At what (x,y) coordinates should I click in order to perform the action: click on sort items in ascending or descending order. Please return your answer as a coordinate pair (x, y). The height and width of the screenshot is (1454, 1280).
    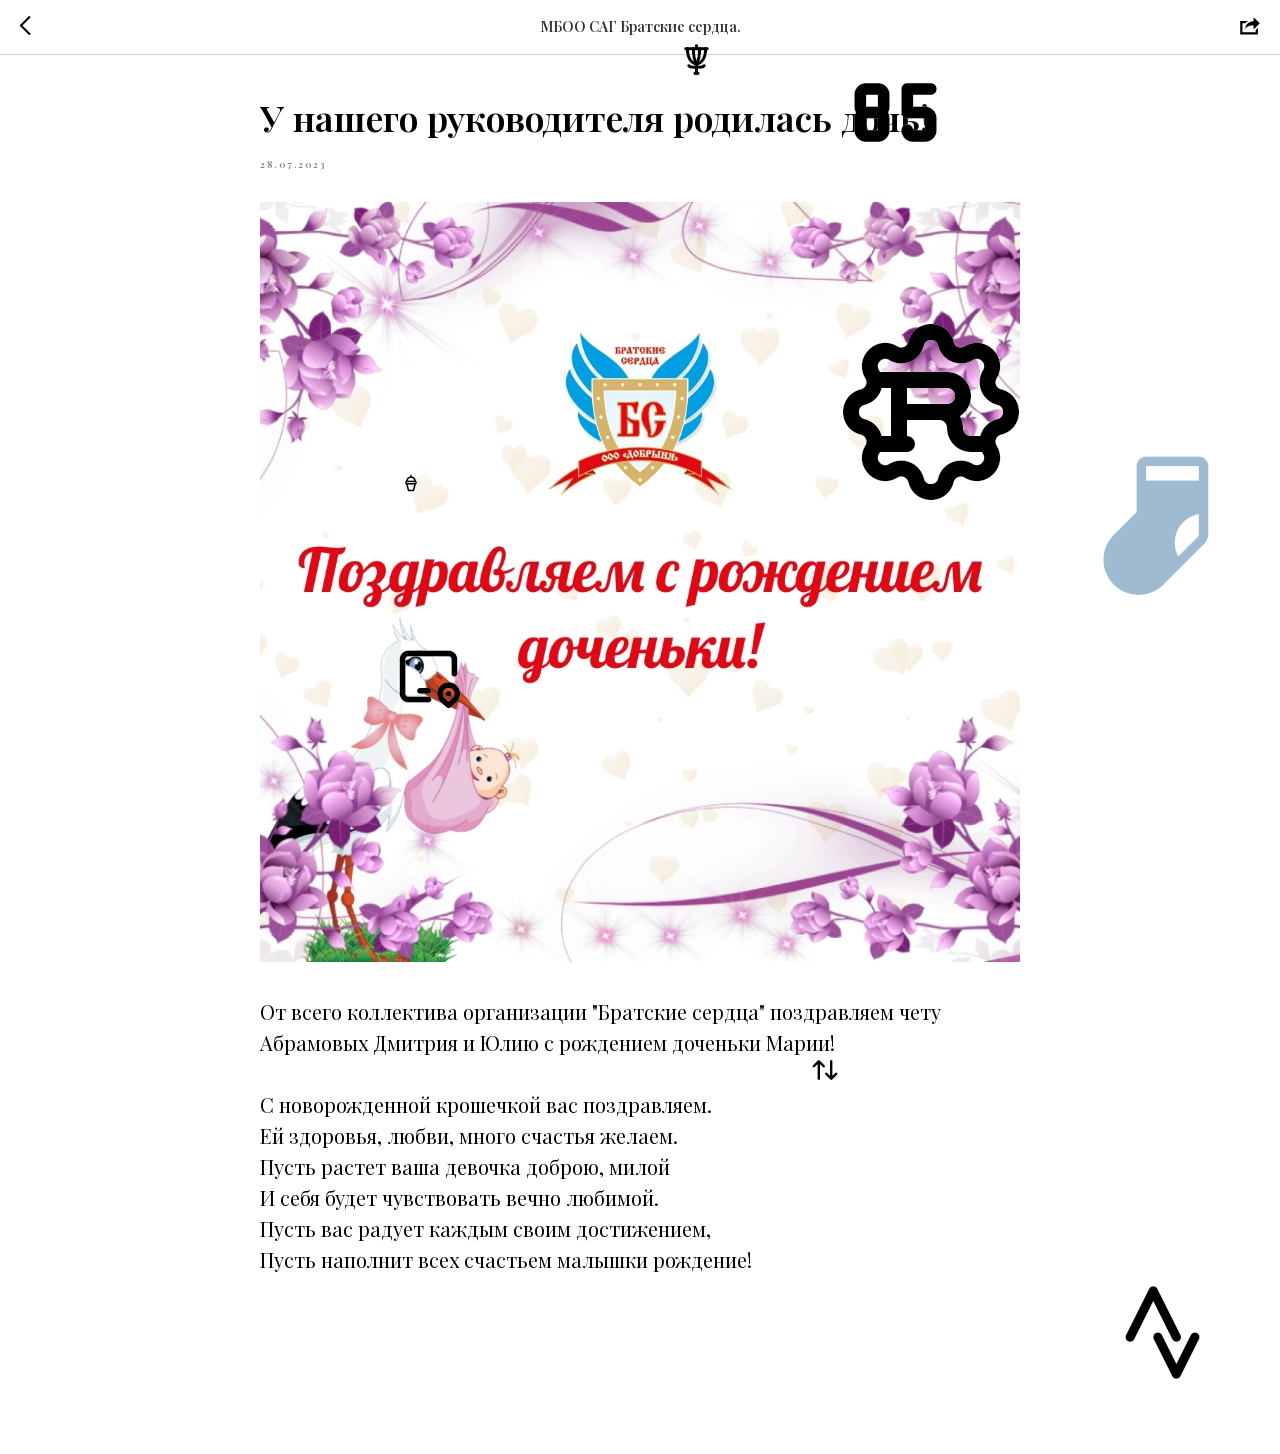
    Looking at the image, I should click on (825, 1070).